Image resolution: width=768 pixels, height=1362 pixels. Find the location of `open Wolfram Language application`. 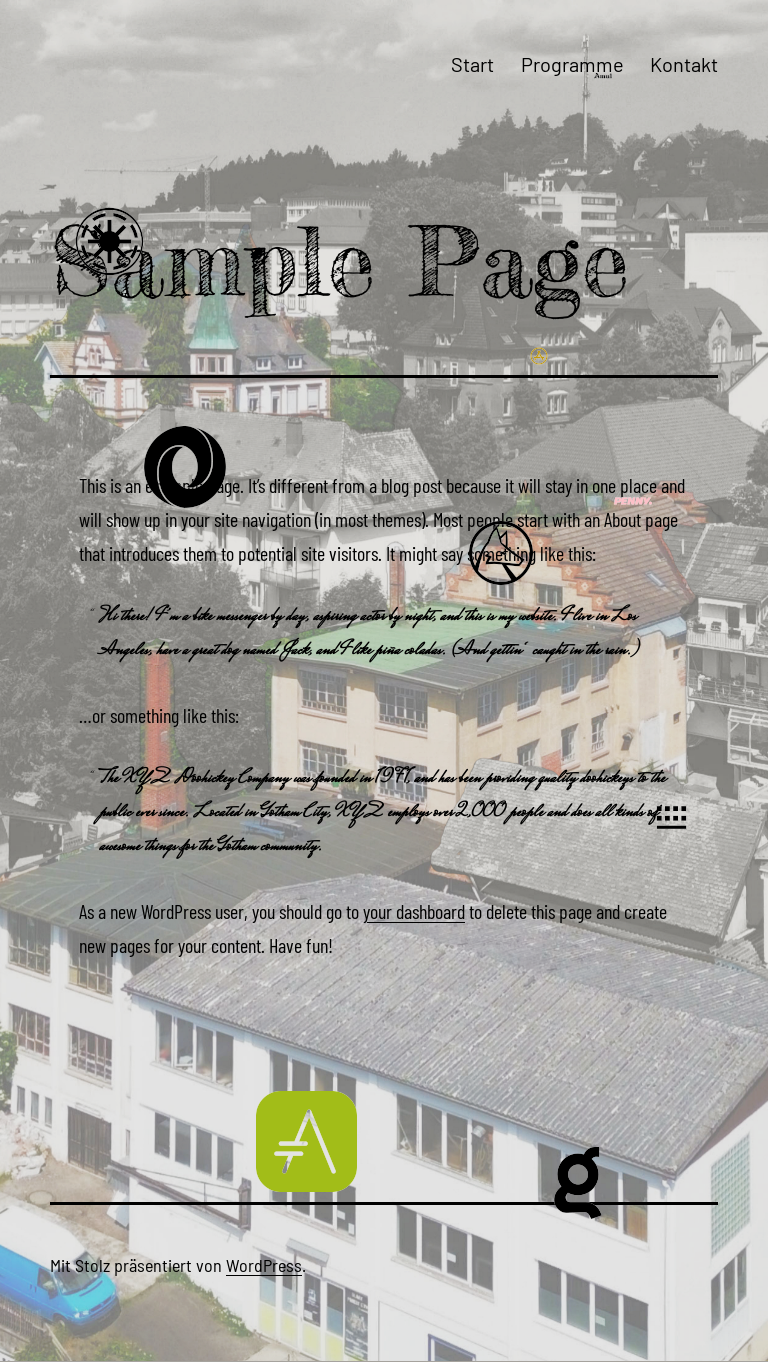

open Wolfram Language application is located at coordinates (501, 553).